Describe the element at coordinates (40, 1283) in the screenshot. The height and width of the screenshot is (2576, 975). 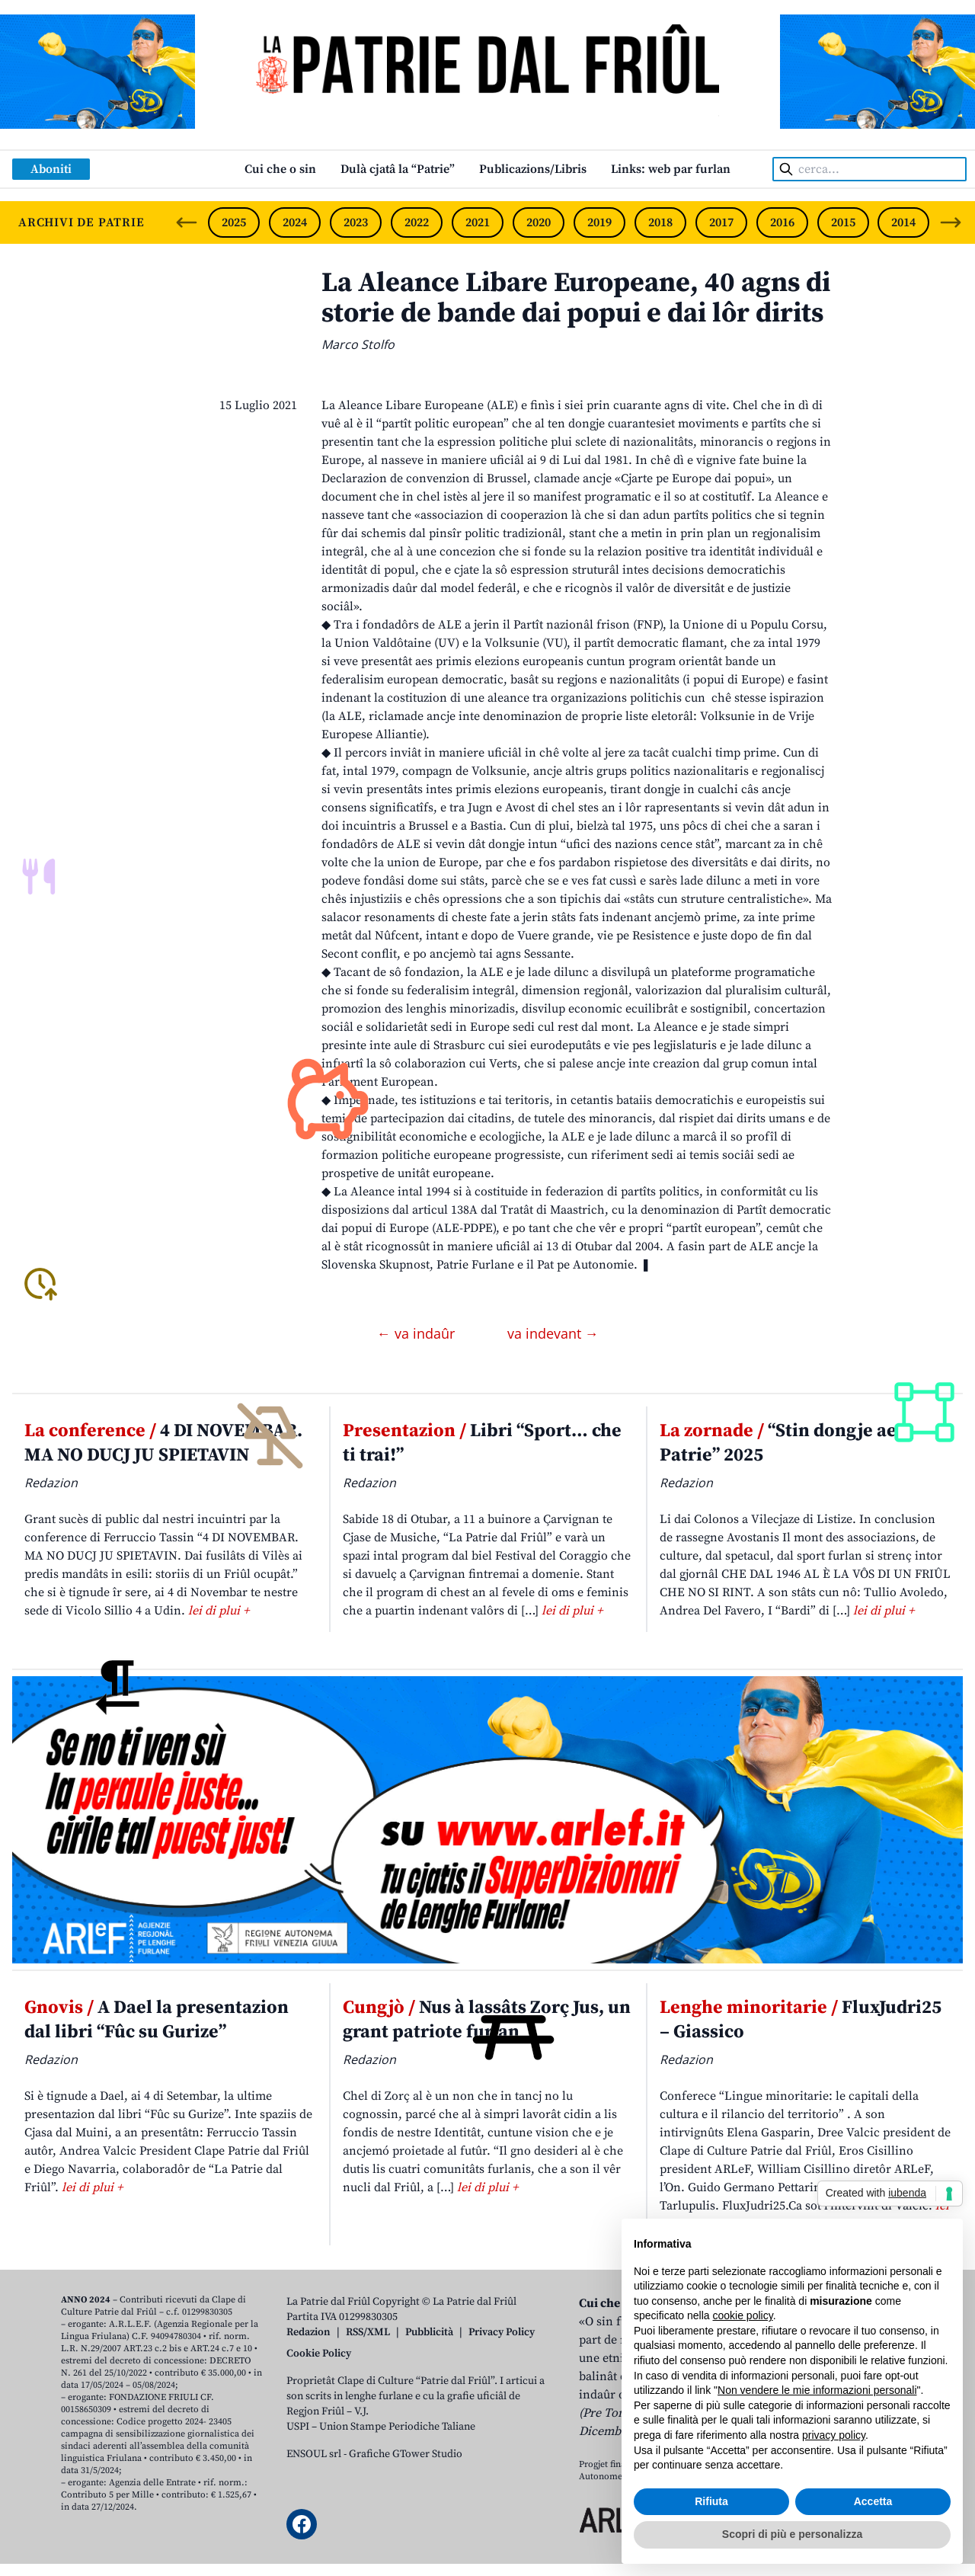
I see `move time forward or reschedule later` at that location.